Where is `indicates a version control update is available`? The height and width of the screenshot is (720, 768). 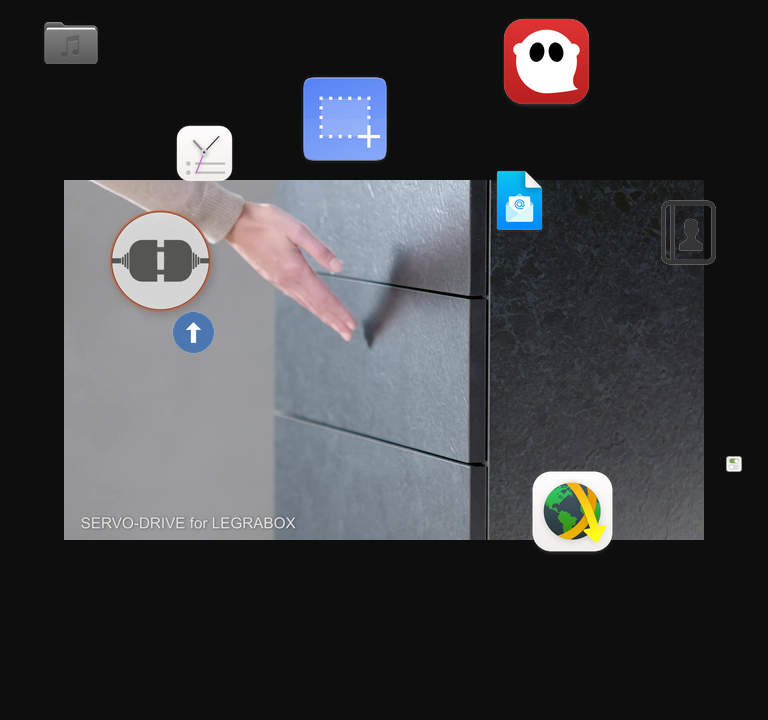 indicates a version control update is available is located at coordinates (193, 332).